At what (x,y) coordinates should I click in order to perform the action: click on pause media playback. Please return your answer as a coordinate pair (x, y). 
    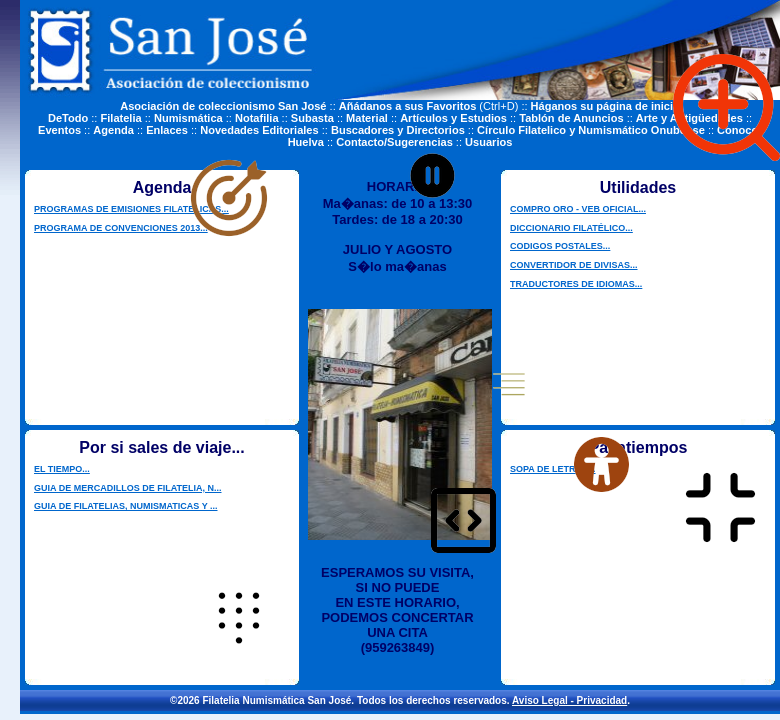
    Looking at the image, I should click on (432, 175).